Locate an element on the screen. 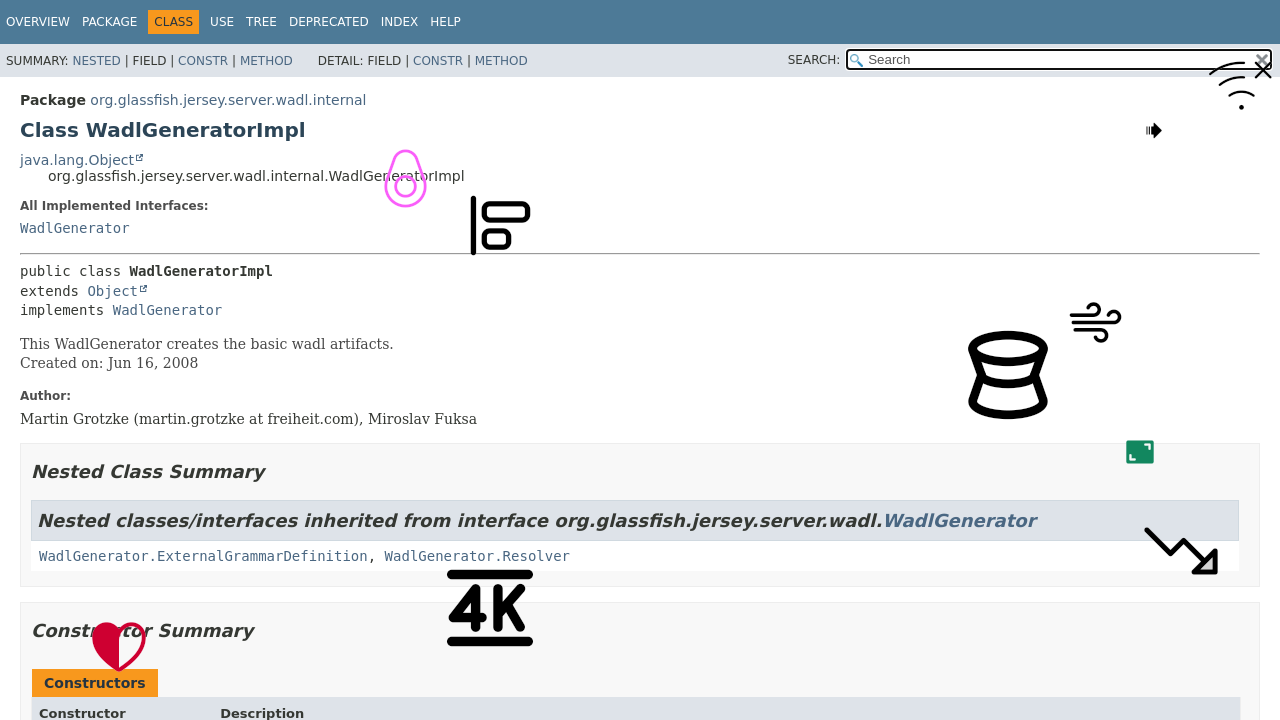 This screenshot has height=720, width=1280. indicates 4K video resolution available is located at coordinates (490, 608).